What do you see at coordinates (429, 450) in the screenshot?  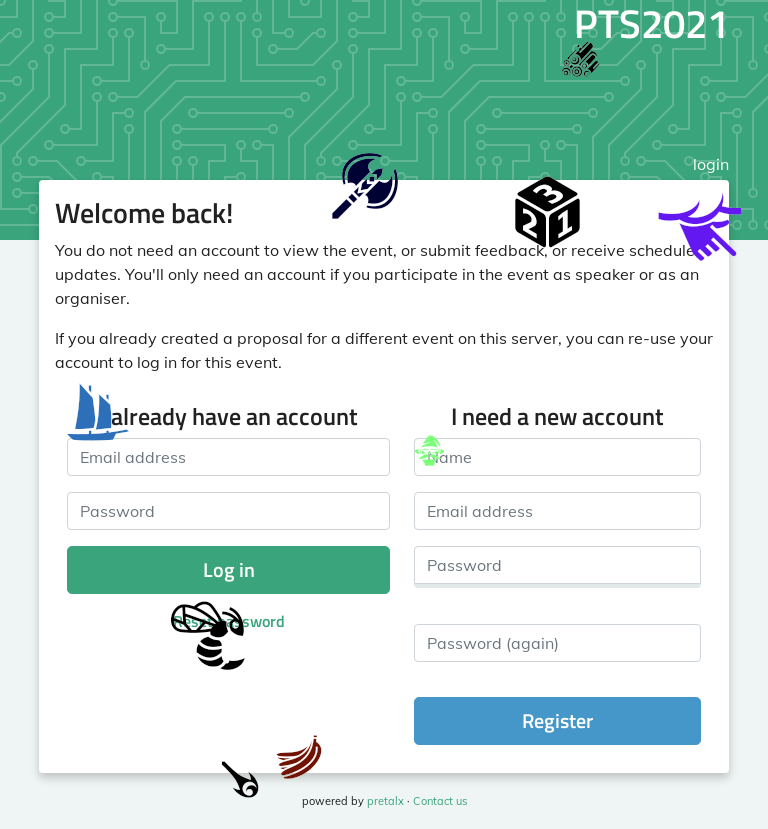 I see `access wizard or mage character class` at bounding box center [429, 450].